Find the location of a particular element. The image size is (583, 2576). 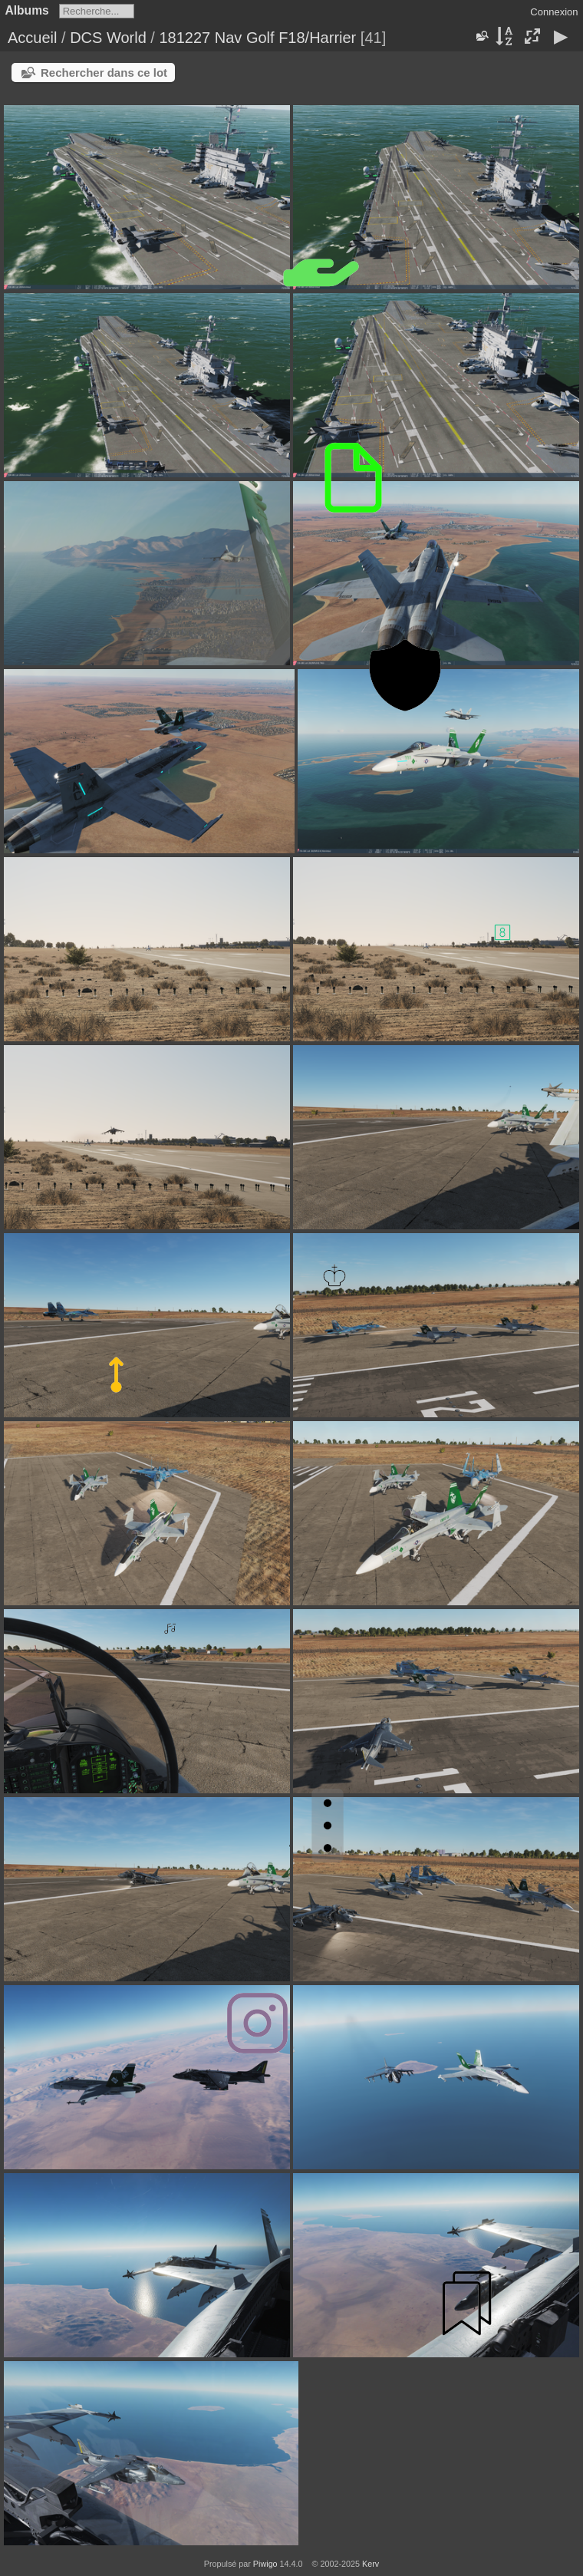

access security settings is located at coordinates (405, 675).